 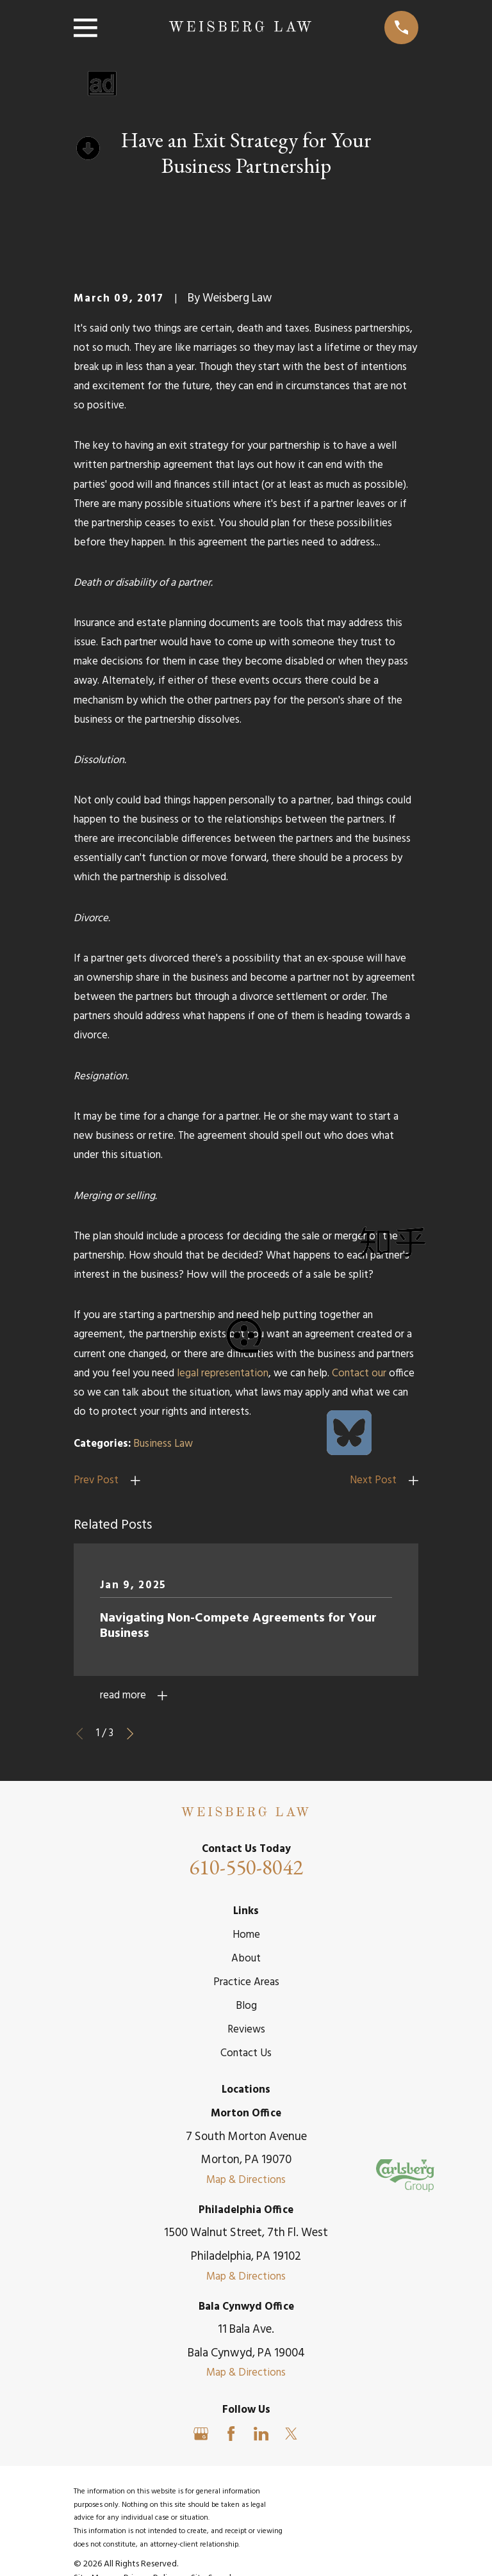 I want to click on open Bluesky social media app, so click(x=349, y=1433).